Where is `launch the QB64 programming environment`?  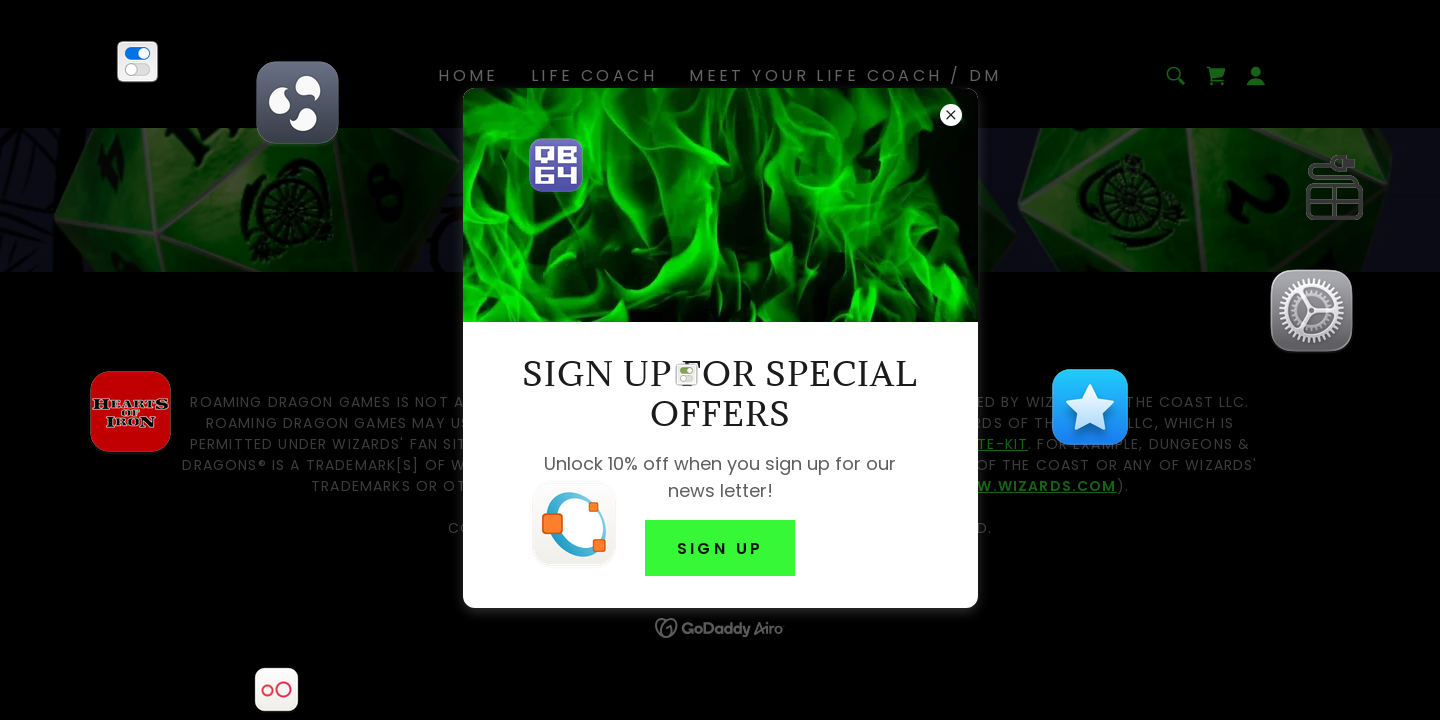 launch the QB64 programming environment is located at coordinates (556, 165).